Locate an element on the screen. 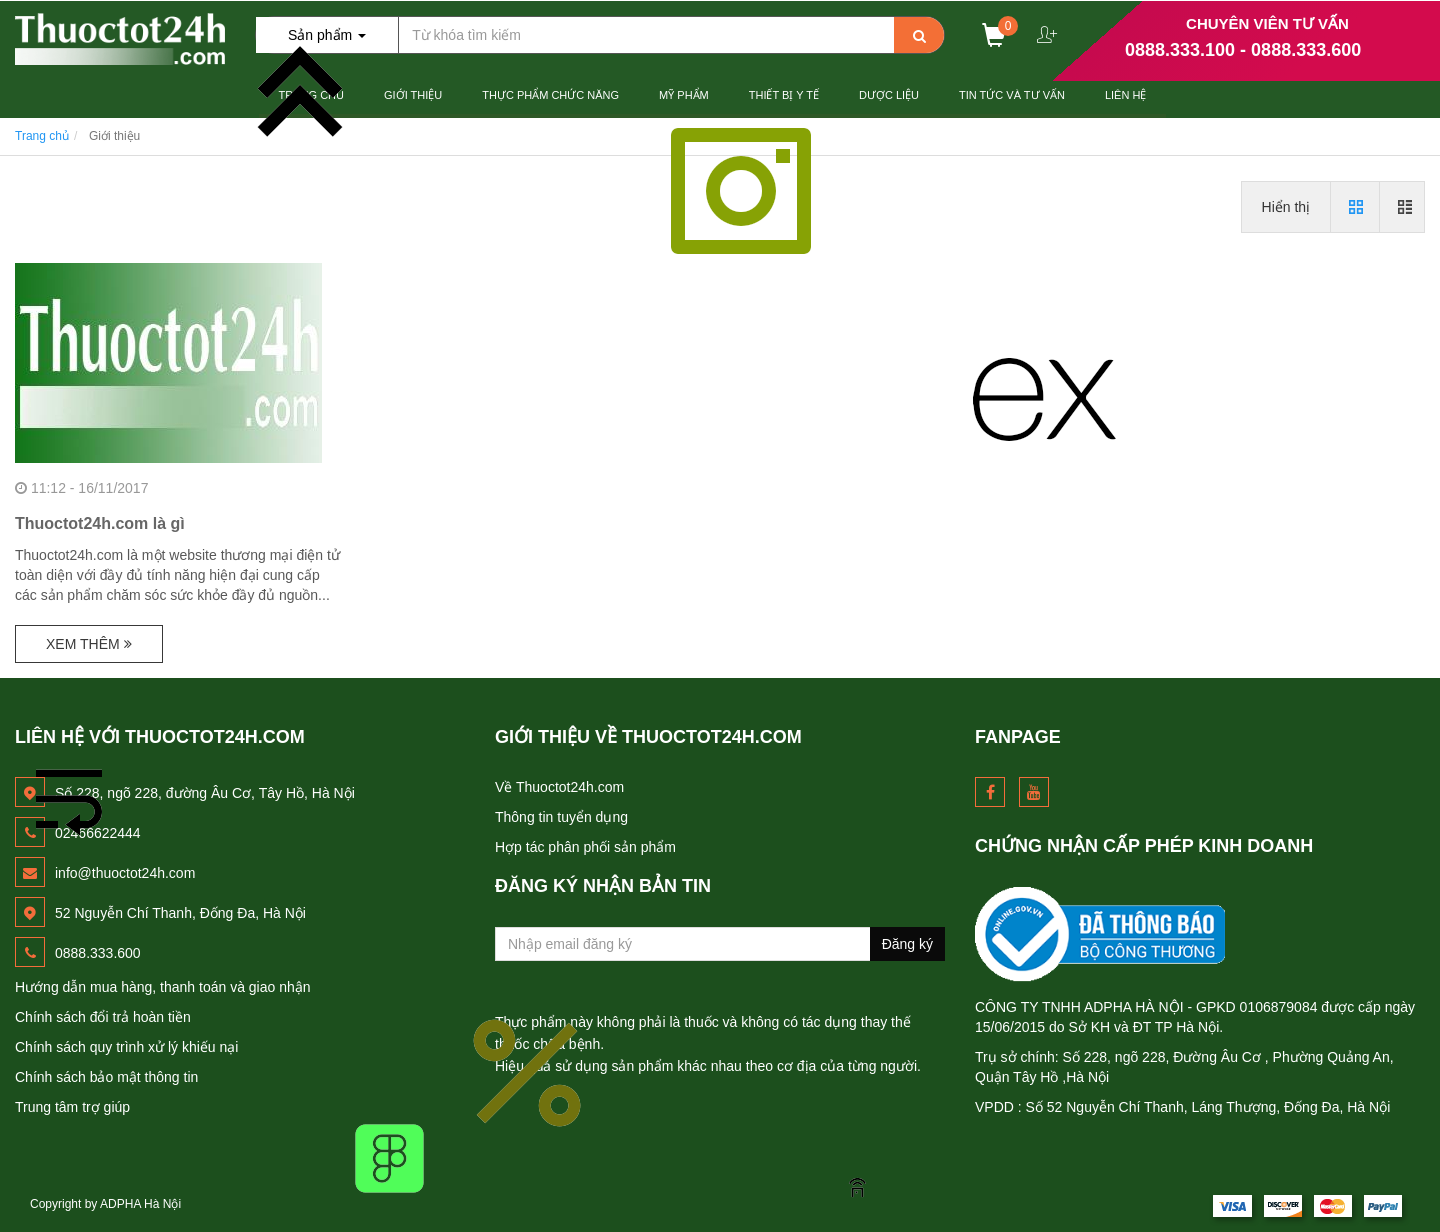 This screenshot has width=1440, height=1232. toggle text wrapping in editor is located at coordinates (69, 799).